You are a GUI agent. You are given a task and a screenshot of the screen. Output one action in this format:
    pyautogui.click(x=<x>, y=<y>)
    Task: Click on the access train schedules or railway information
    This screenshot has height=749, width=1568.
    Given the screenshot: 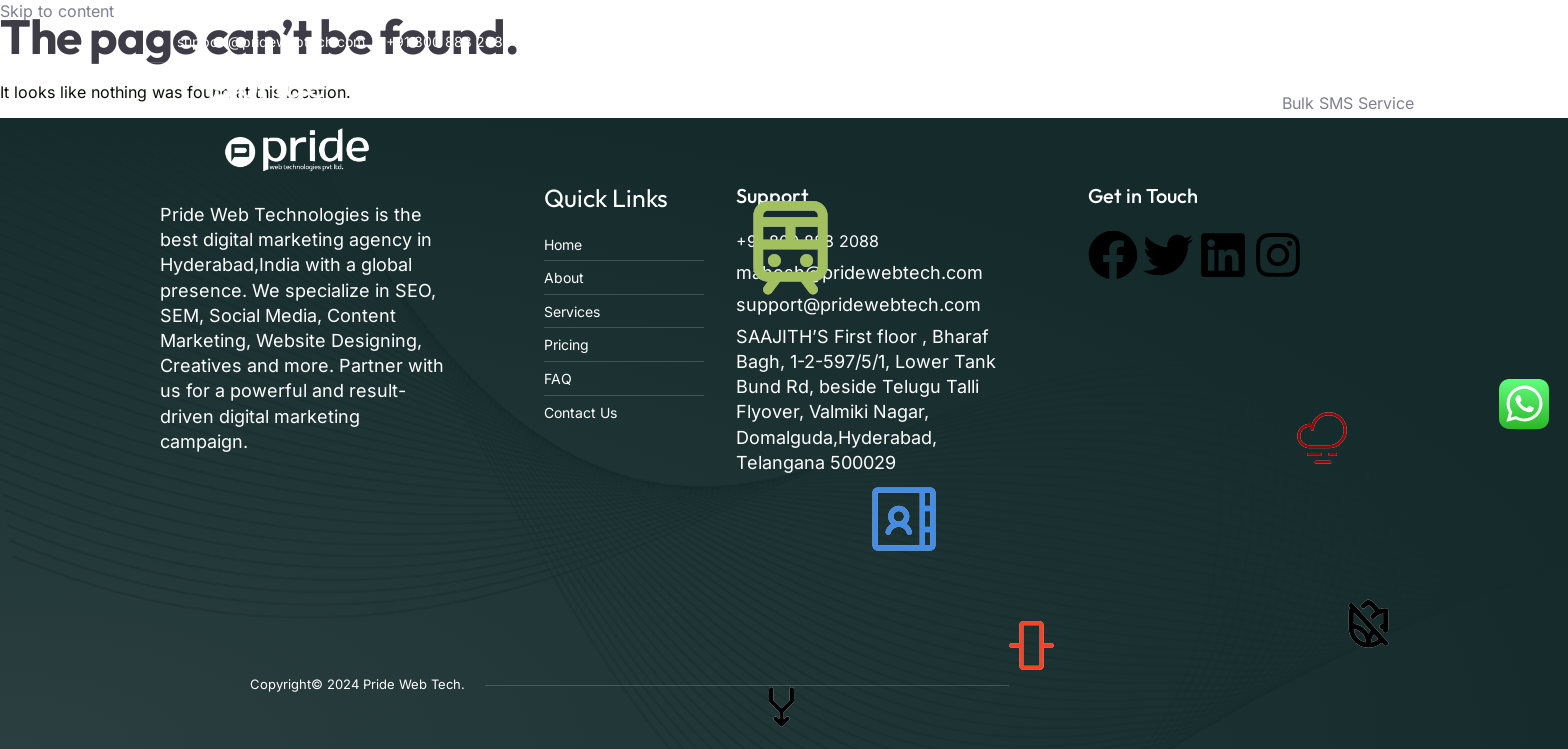 What is the action you would take?
    pyautogui.click(x=790, y=244)
    